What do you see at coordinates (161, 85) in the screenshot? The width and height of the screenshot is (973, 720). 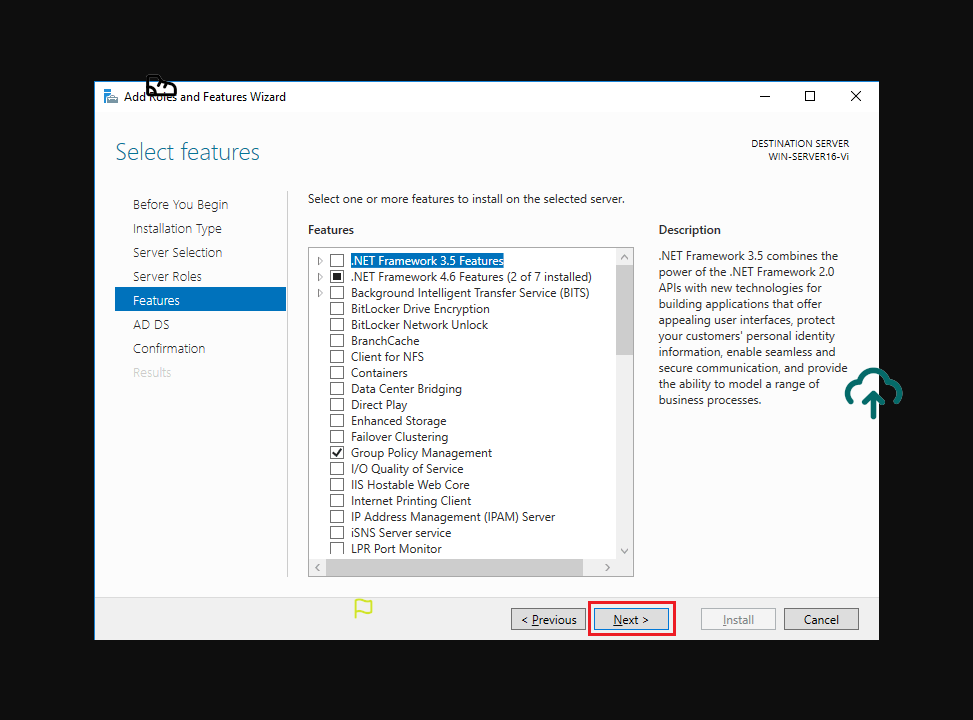 I see `browse footwear or shoe products` at bounding box center [161, 85].